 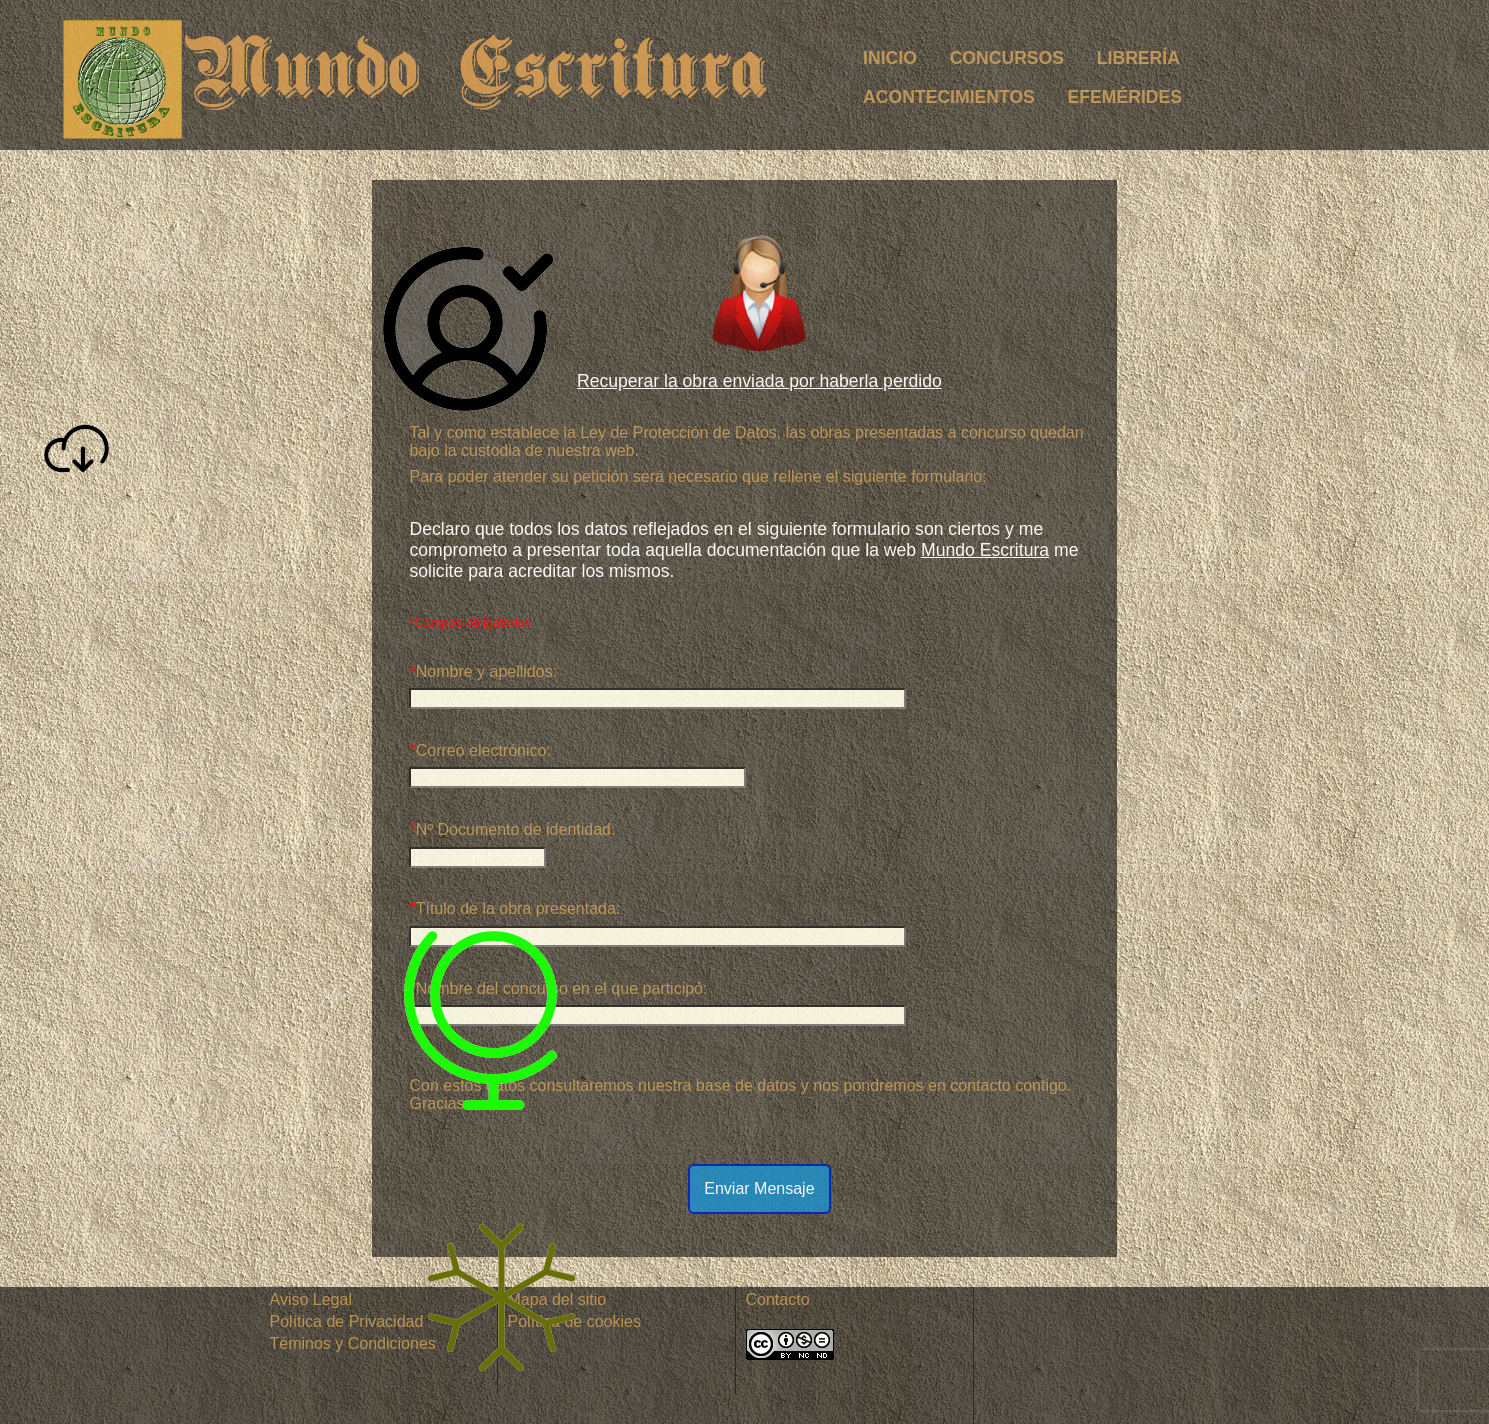 I want to click on verified user profile, so click(x=465, y=329).